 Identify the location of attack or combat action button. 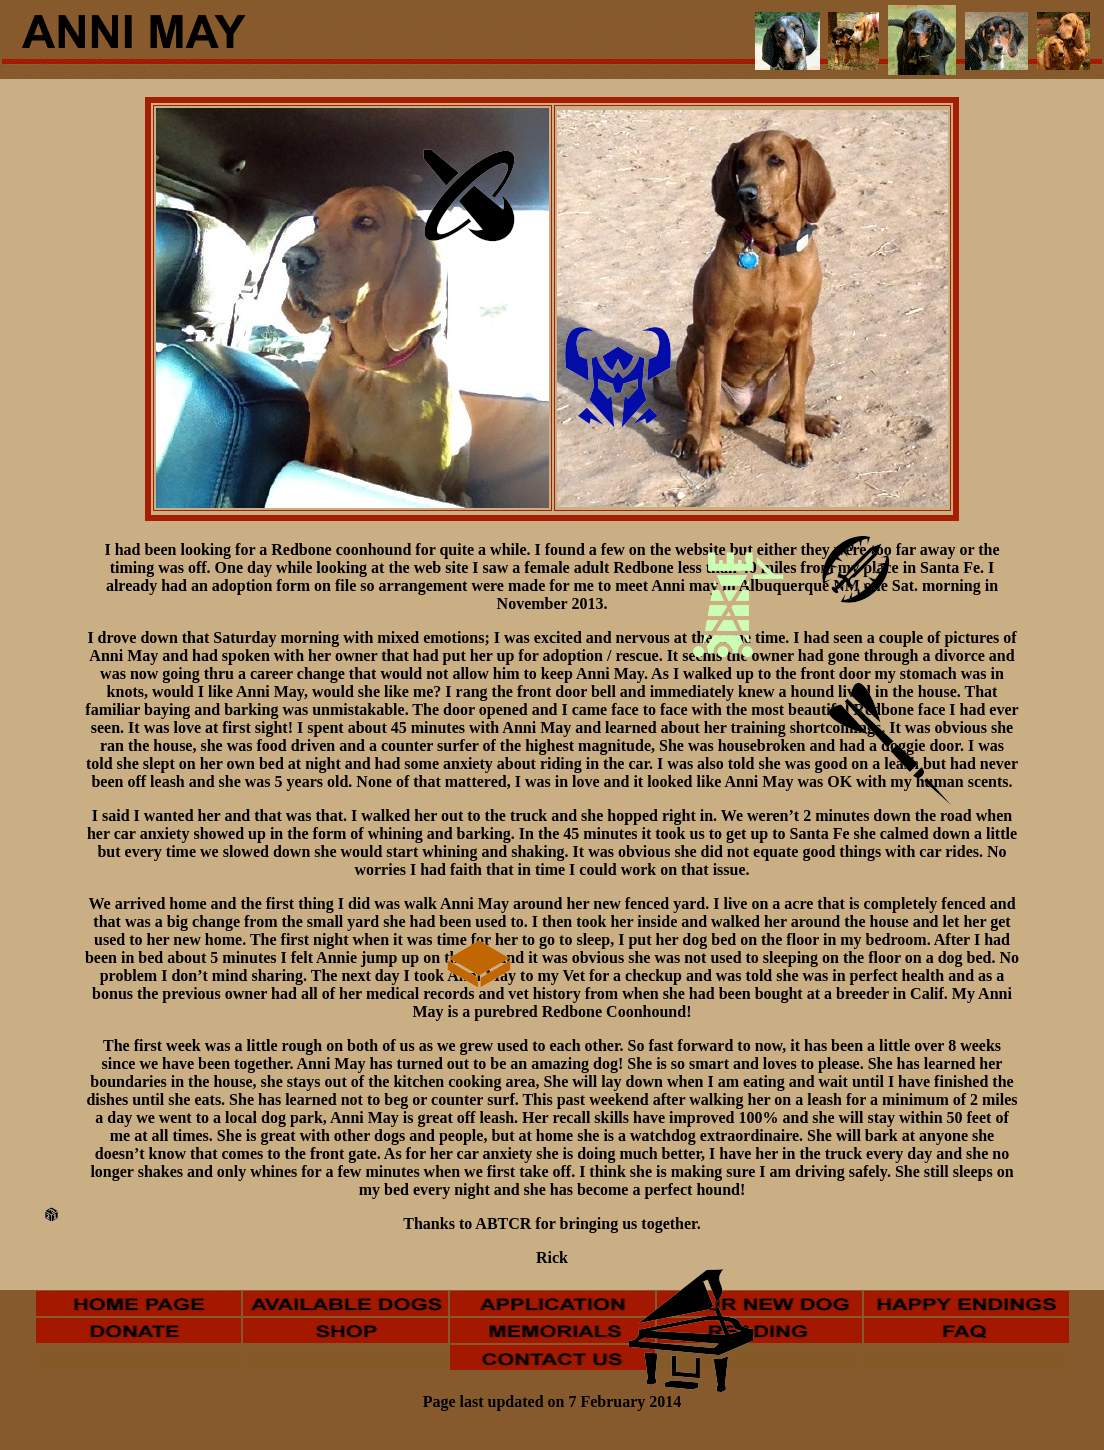
(856, 569).